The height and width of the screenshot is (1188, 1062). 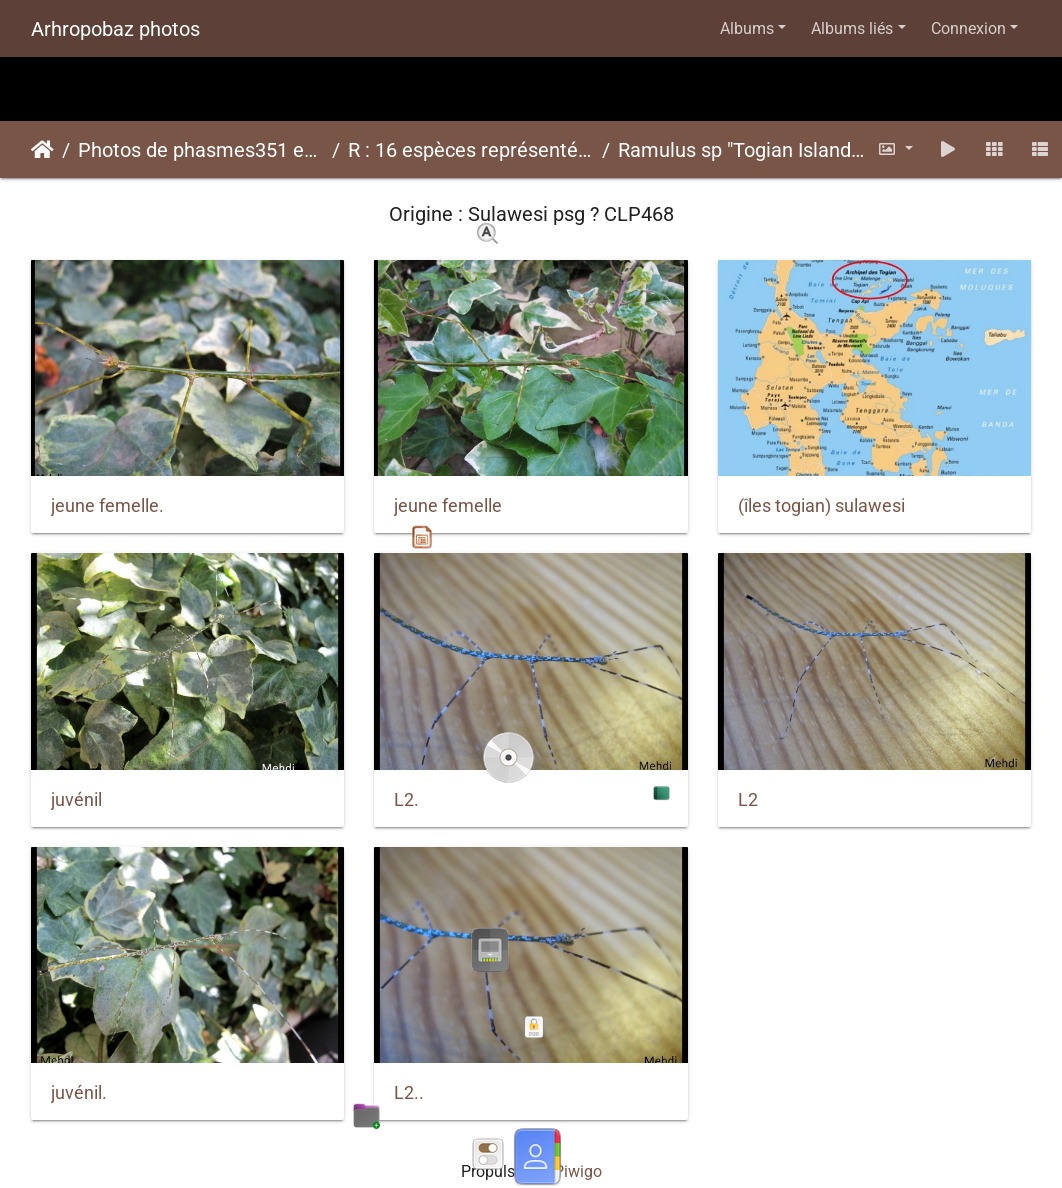 What do you see at coordinates (487, 233) in the screenshot?
I see `find text or search within a document` at bounding box center [487, 233].